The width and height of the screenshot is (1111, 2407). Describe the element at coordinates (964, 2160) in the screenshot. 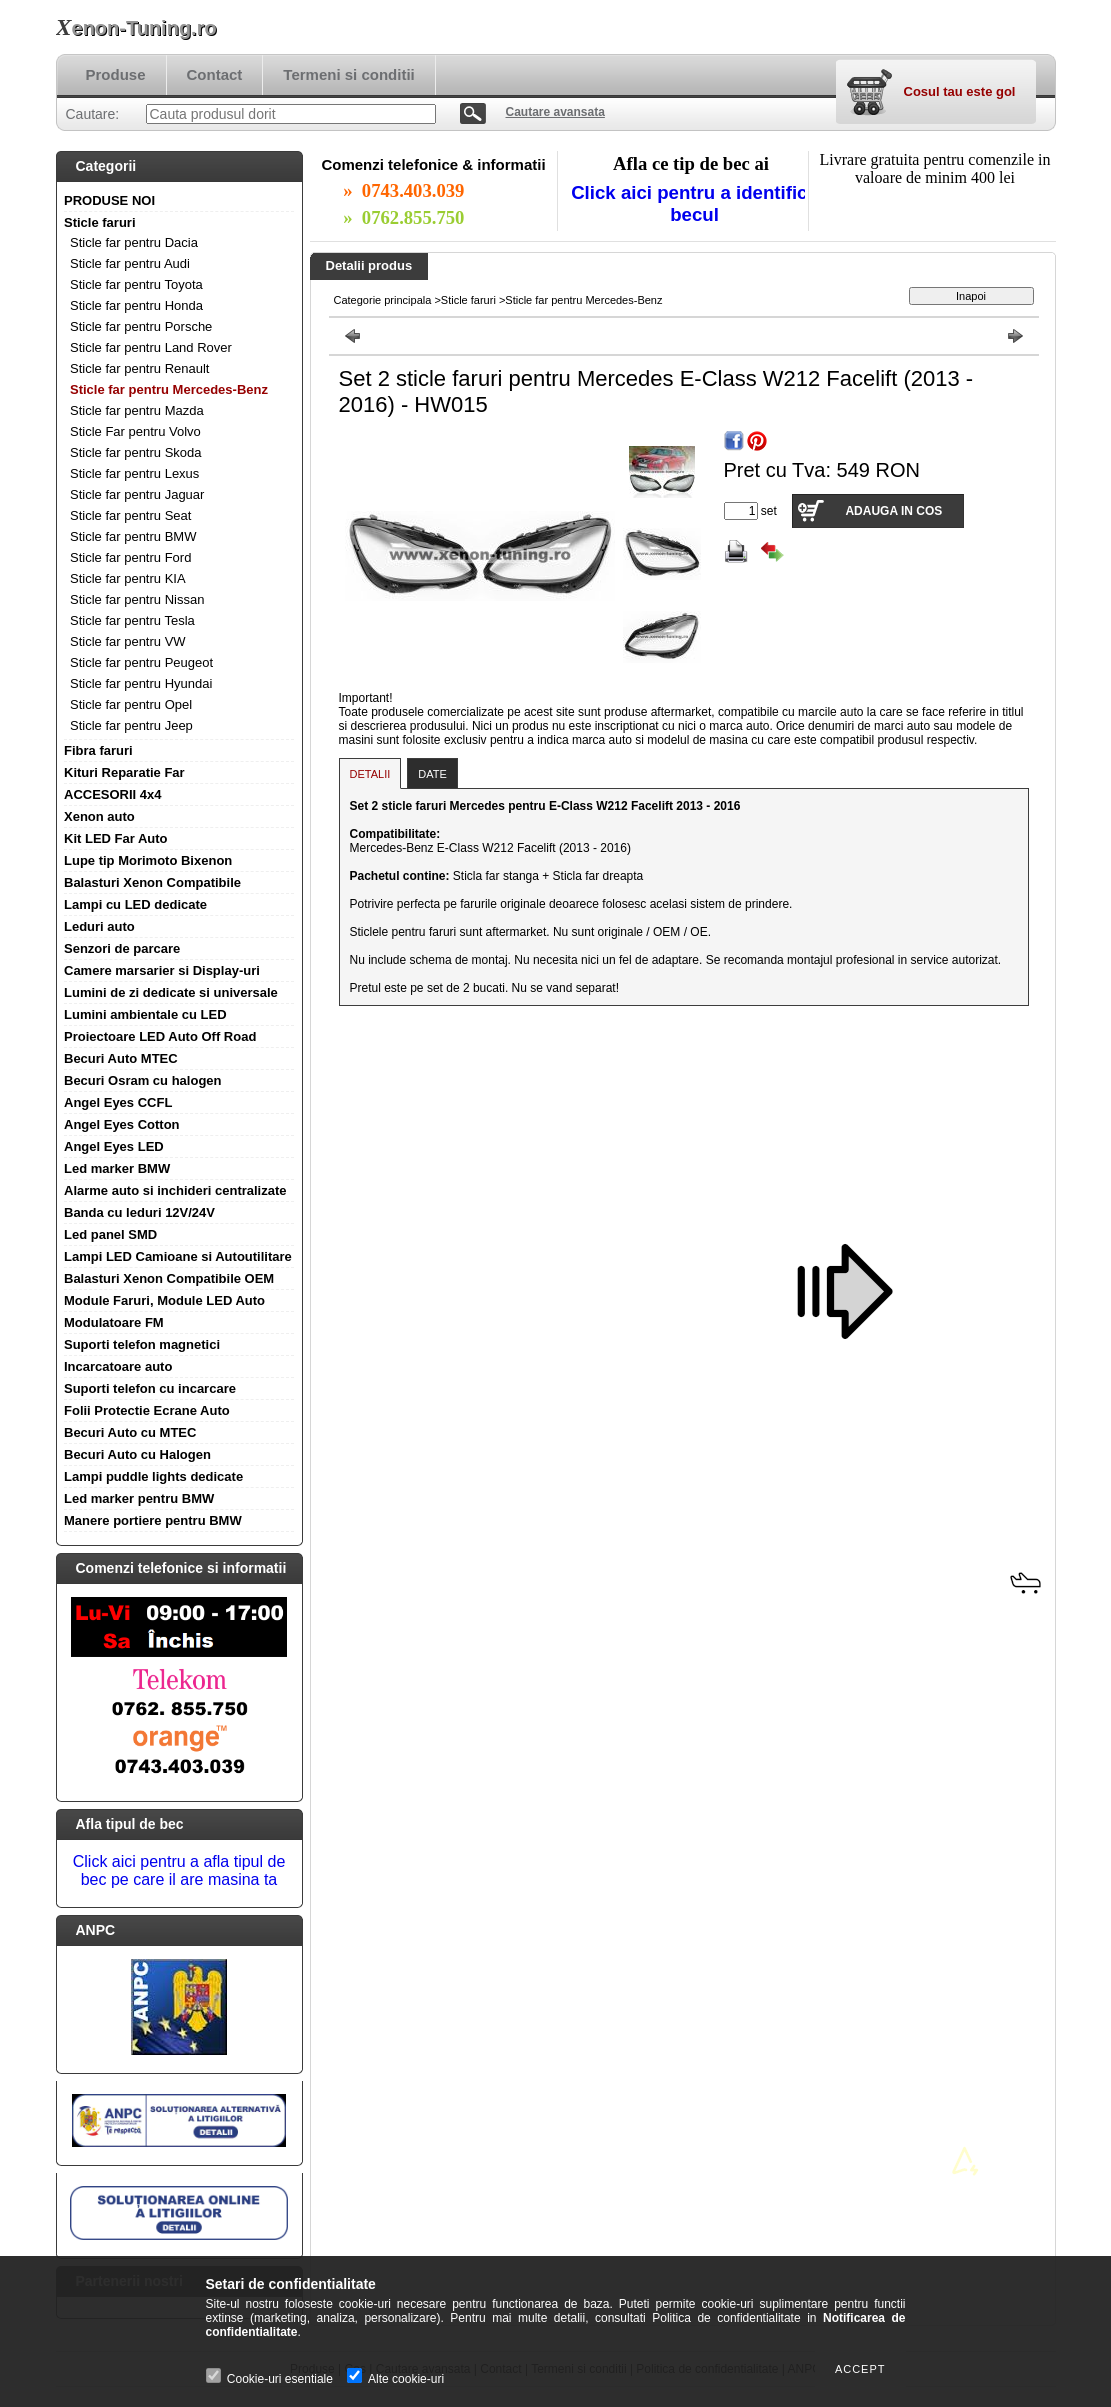

I see `quick navigation or fast route option` at that location.